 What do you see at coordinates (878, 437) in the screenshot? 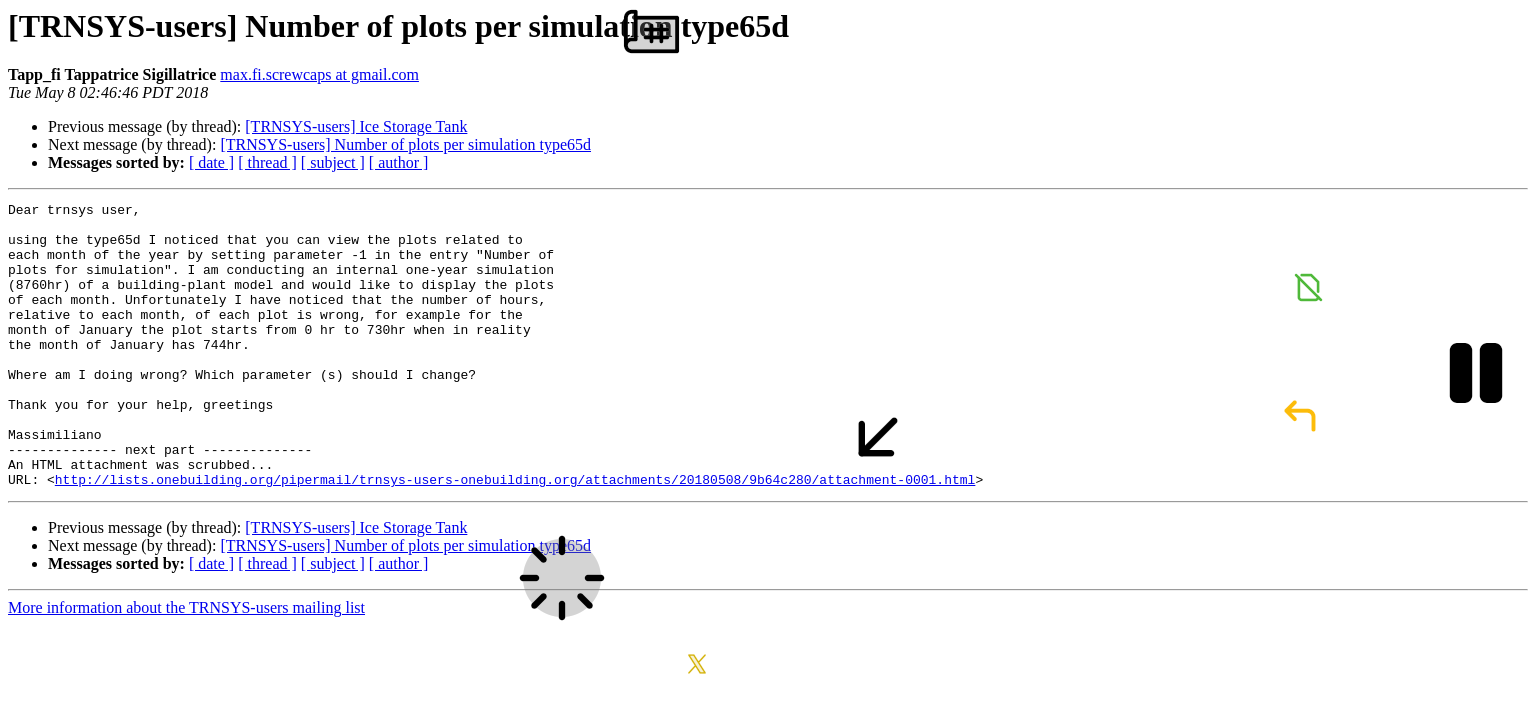
I see `navigate to the bottom-left corner` at bounding box center [878, 437].